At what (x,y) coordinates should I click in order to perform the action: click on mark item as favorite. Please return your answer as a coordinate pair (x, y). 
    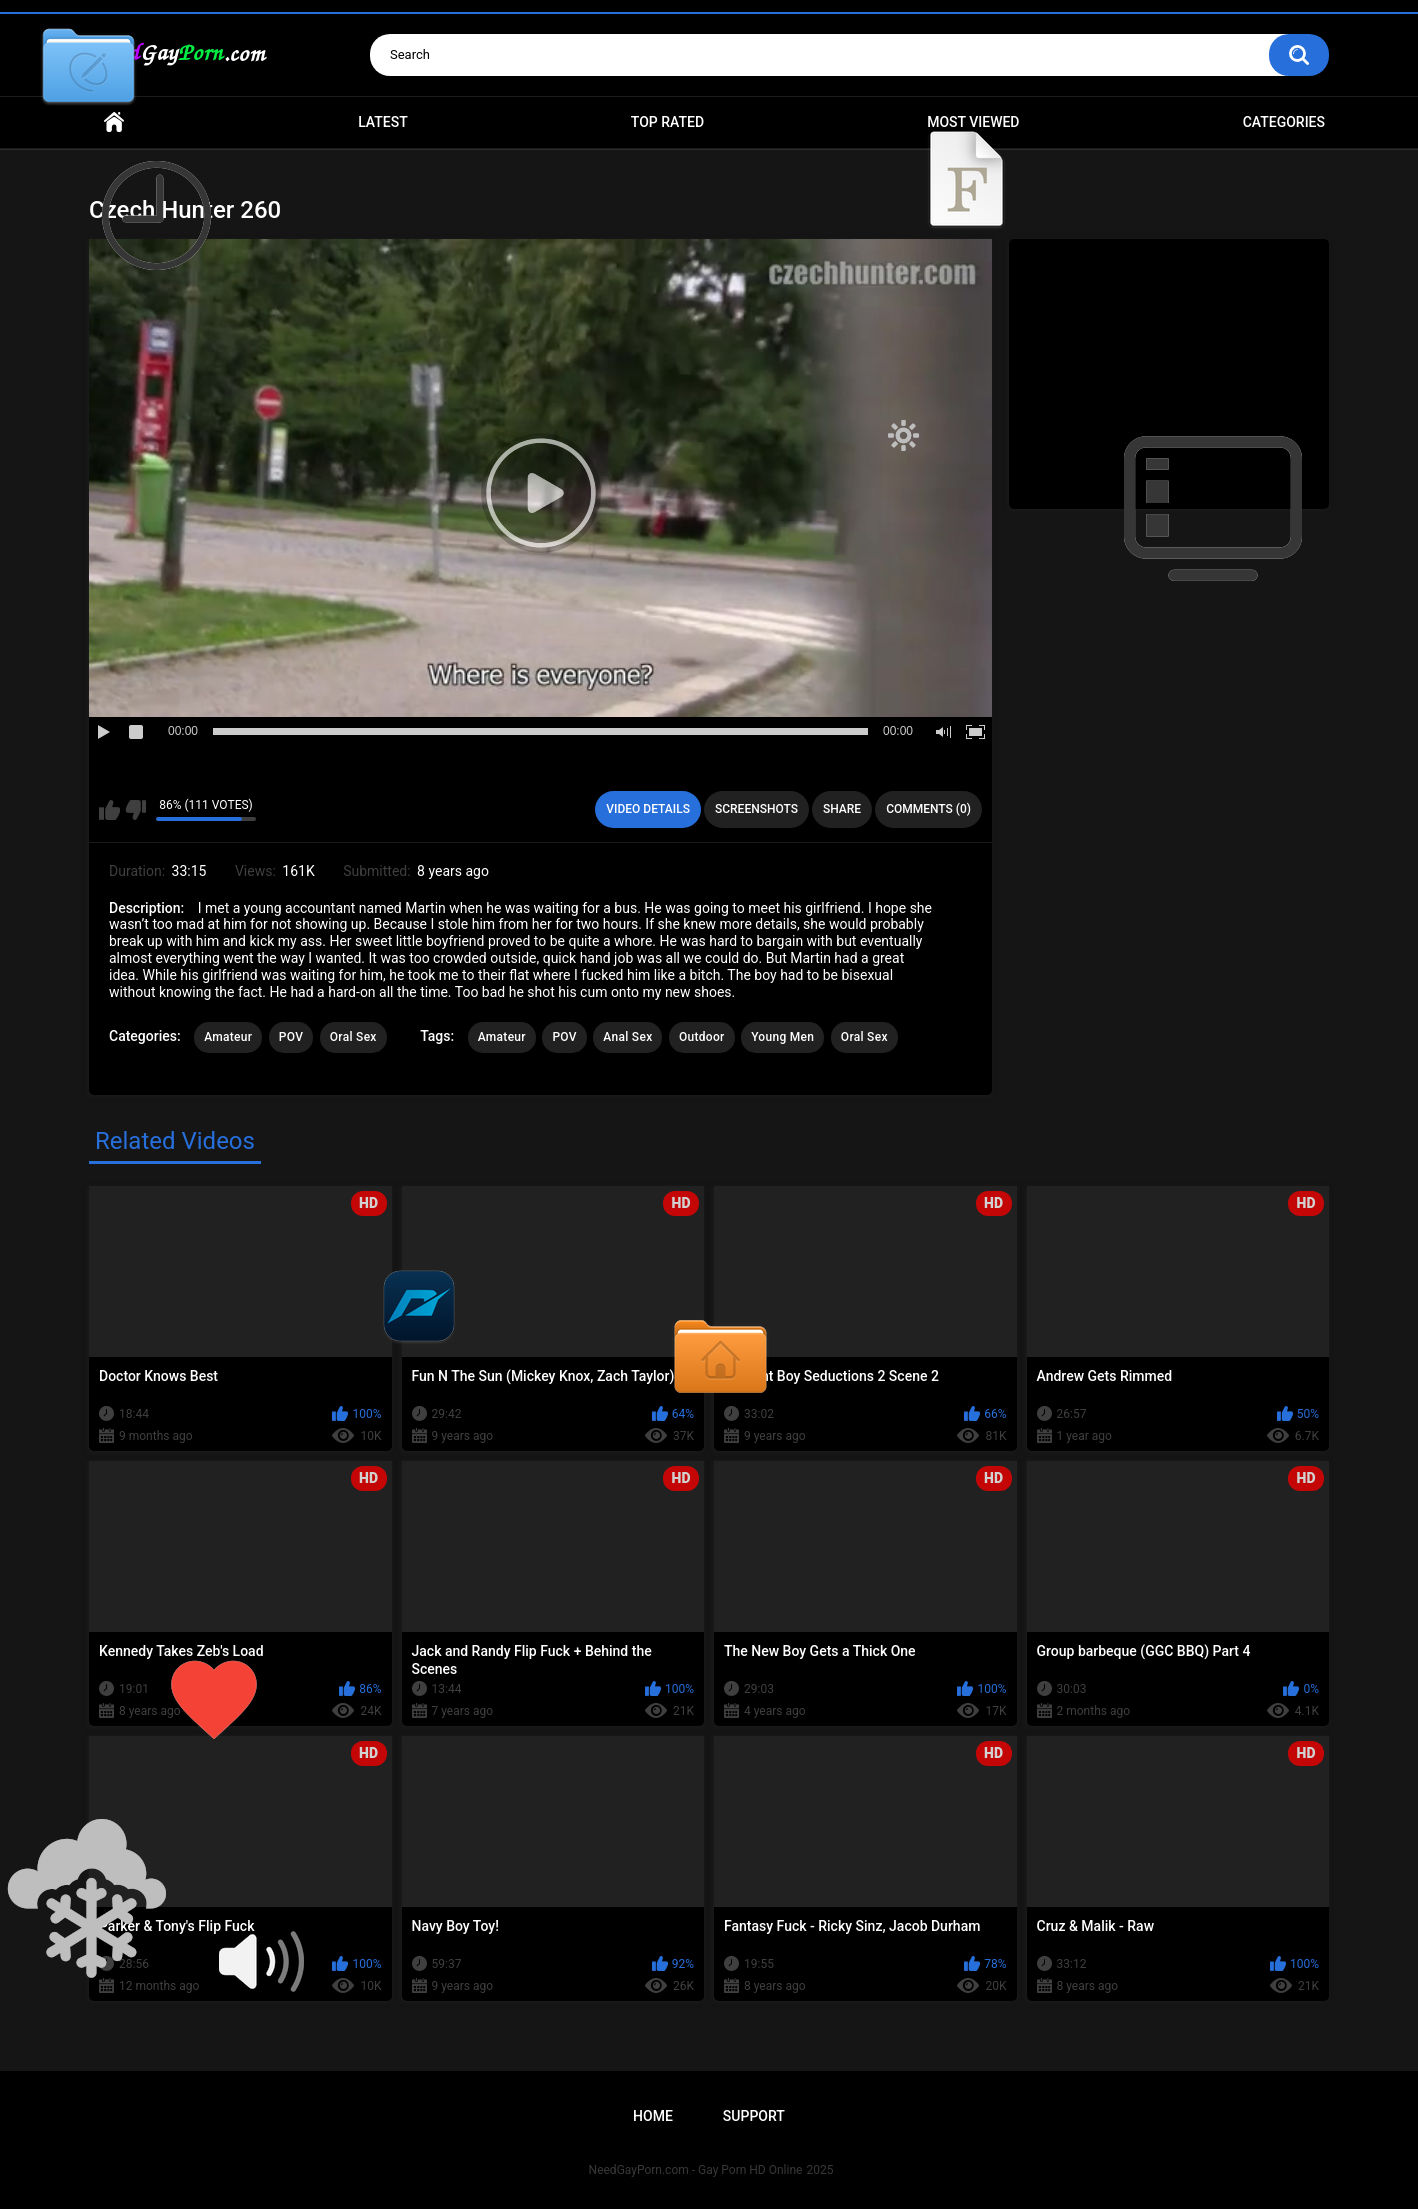
    Looking at the image, I should click on (214, 1700).